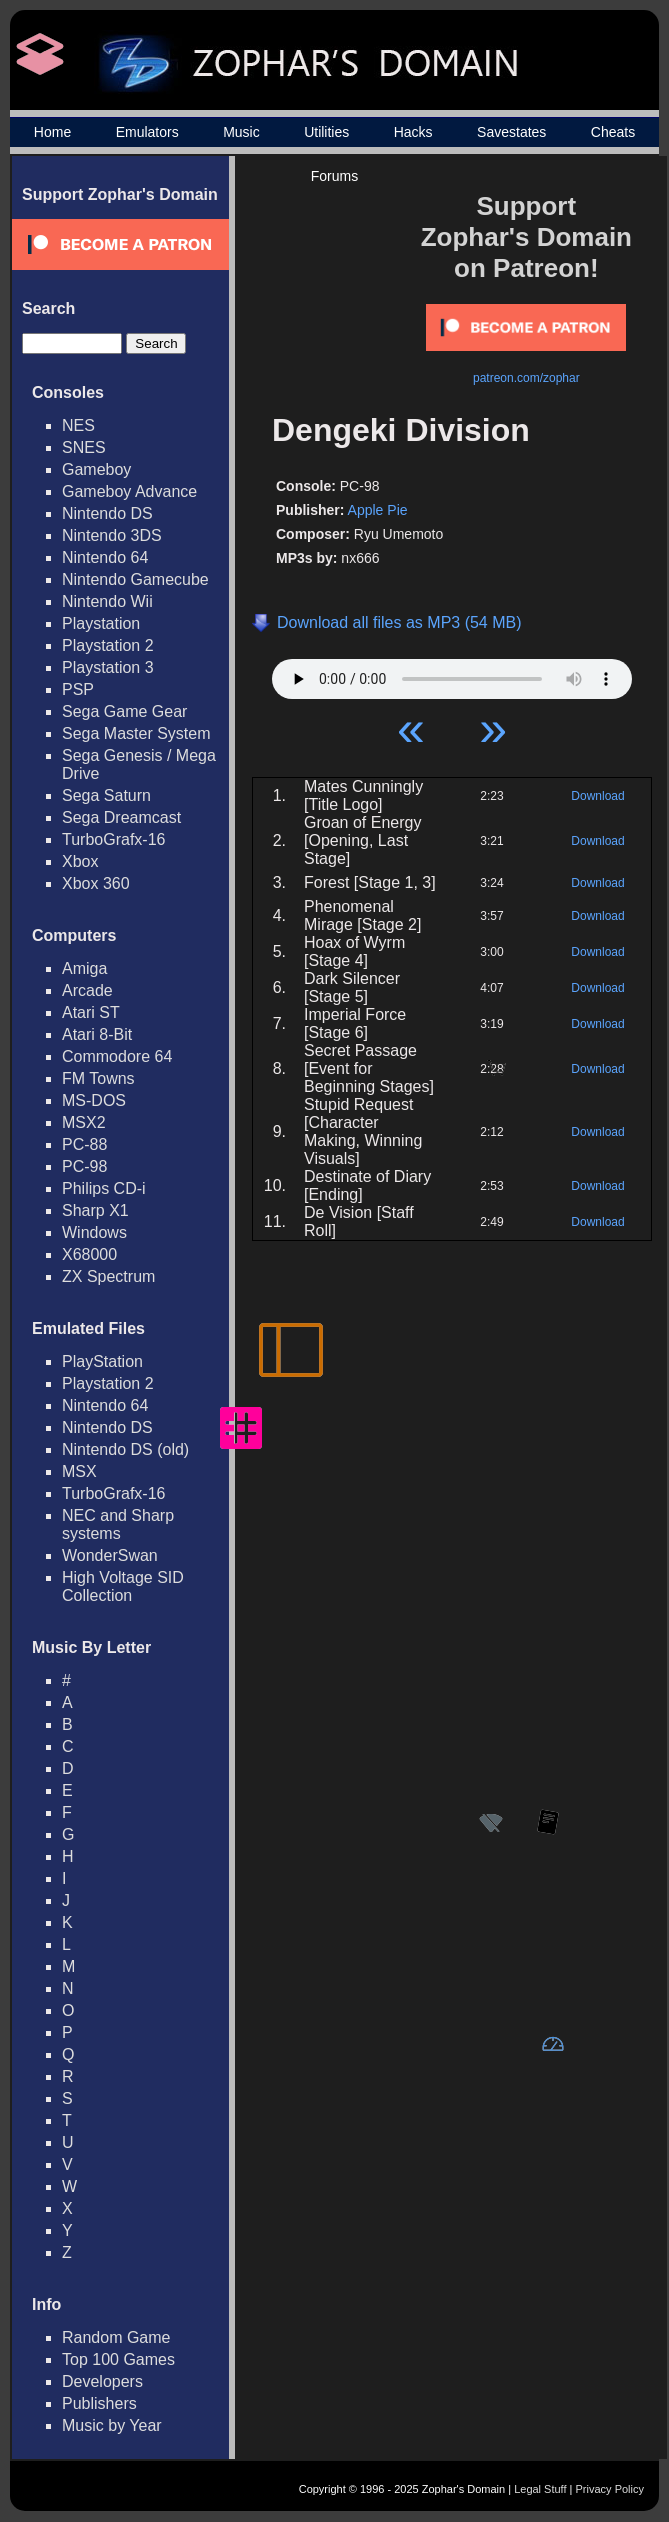  Describe the element at coordinates (491, 1823) in the screenshot. I see `indicates no wifi connection available` at that location.